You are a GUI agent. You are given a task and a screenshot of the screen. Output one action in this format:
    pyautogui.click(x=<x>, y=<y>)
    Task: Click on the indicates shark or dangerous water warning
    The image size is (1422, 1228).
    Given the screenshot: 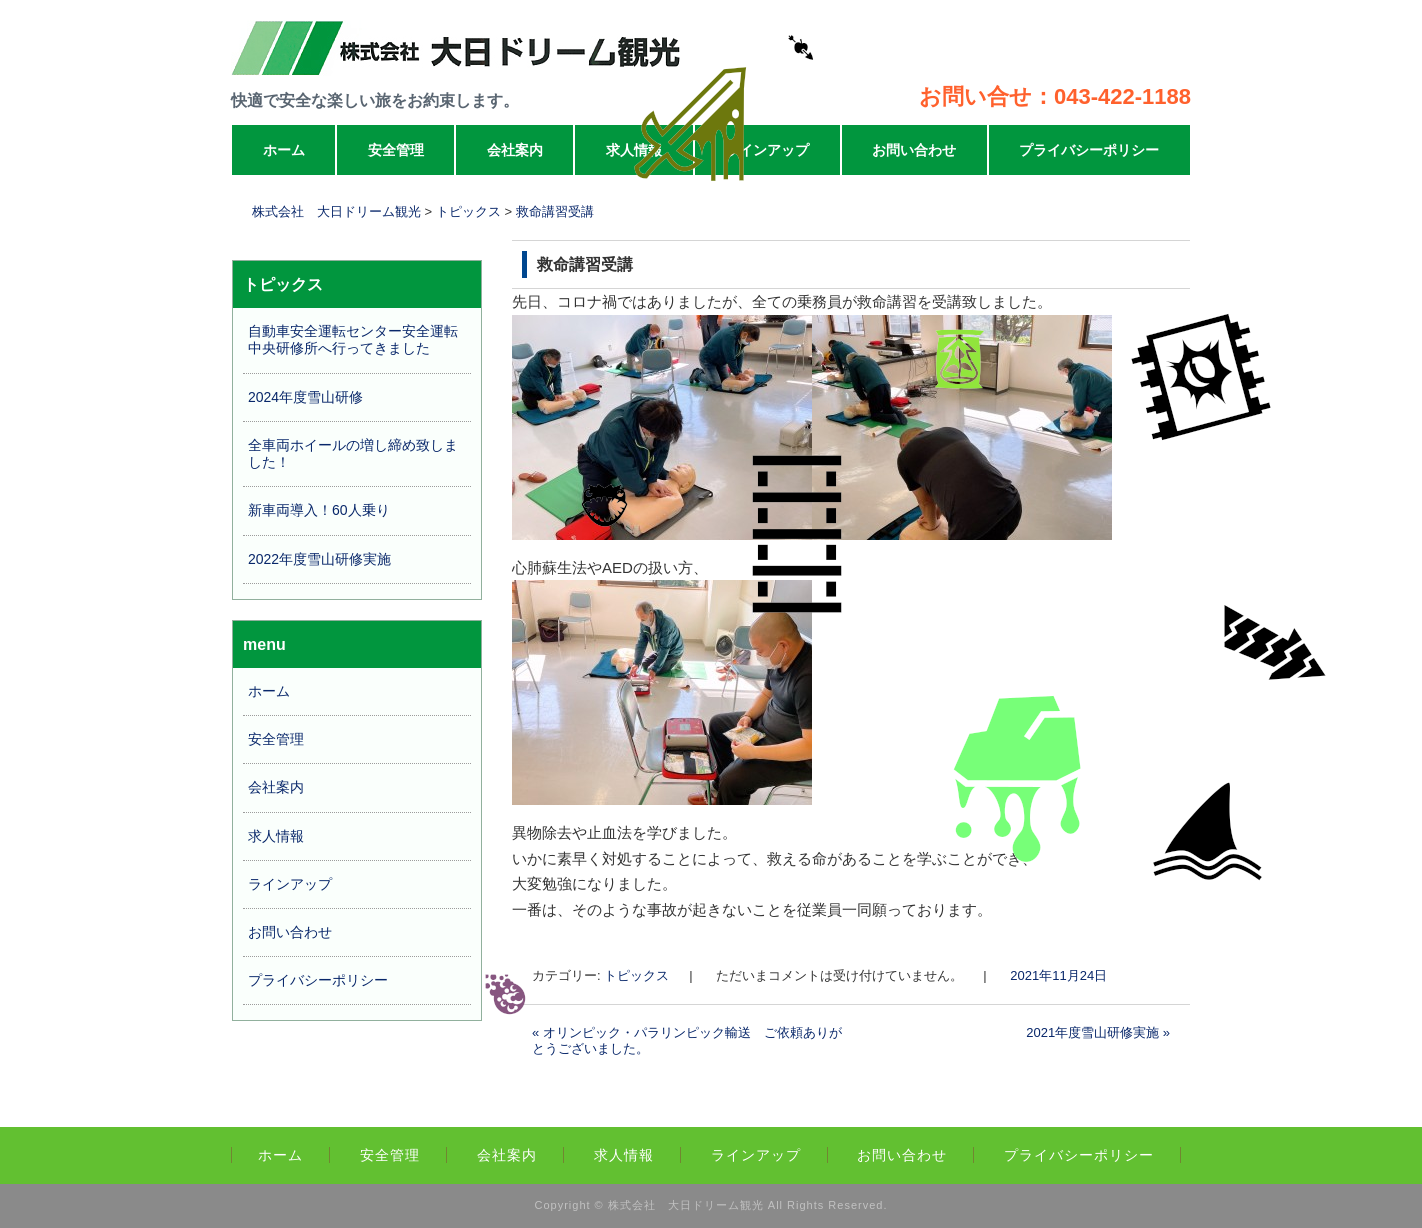 What is the action you would take?
    pyautogui.click(x=1207, y=831)
    